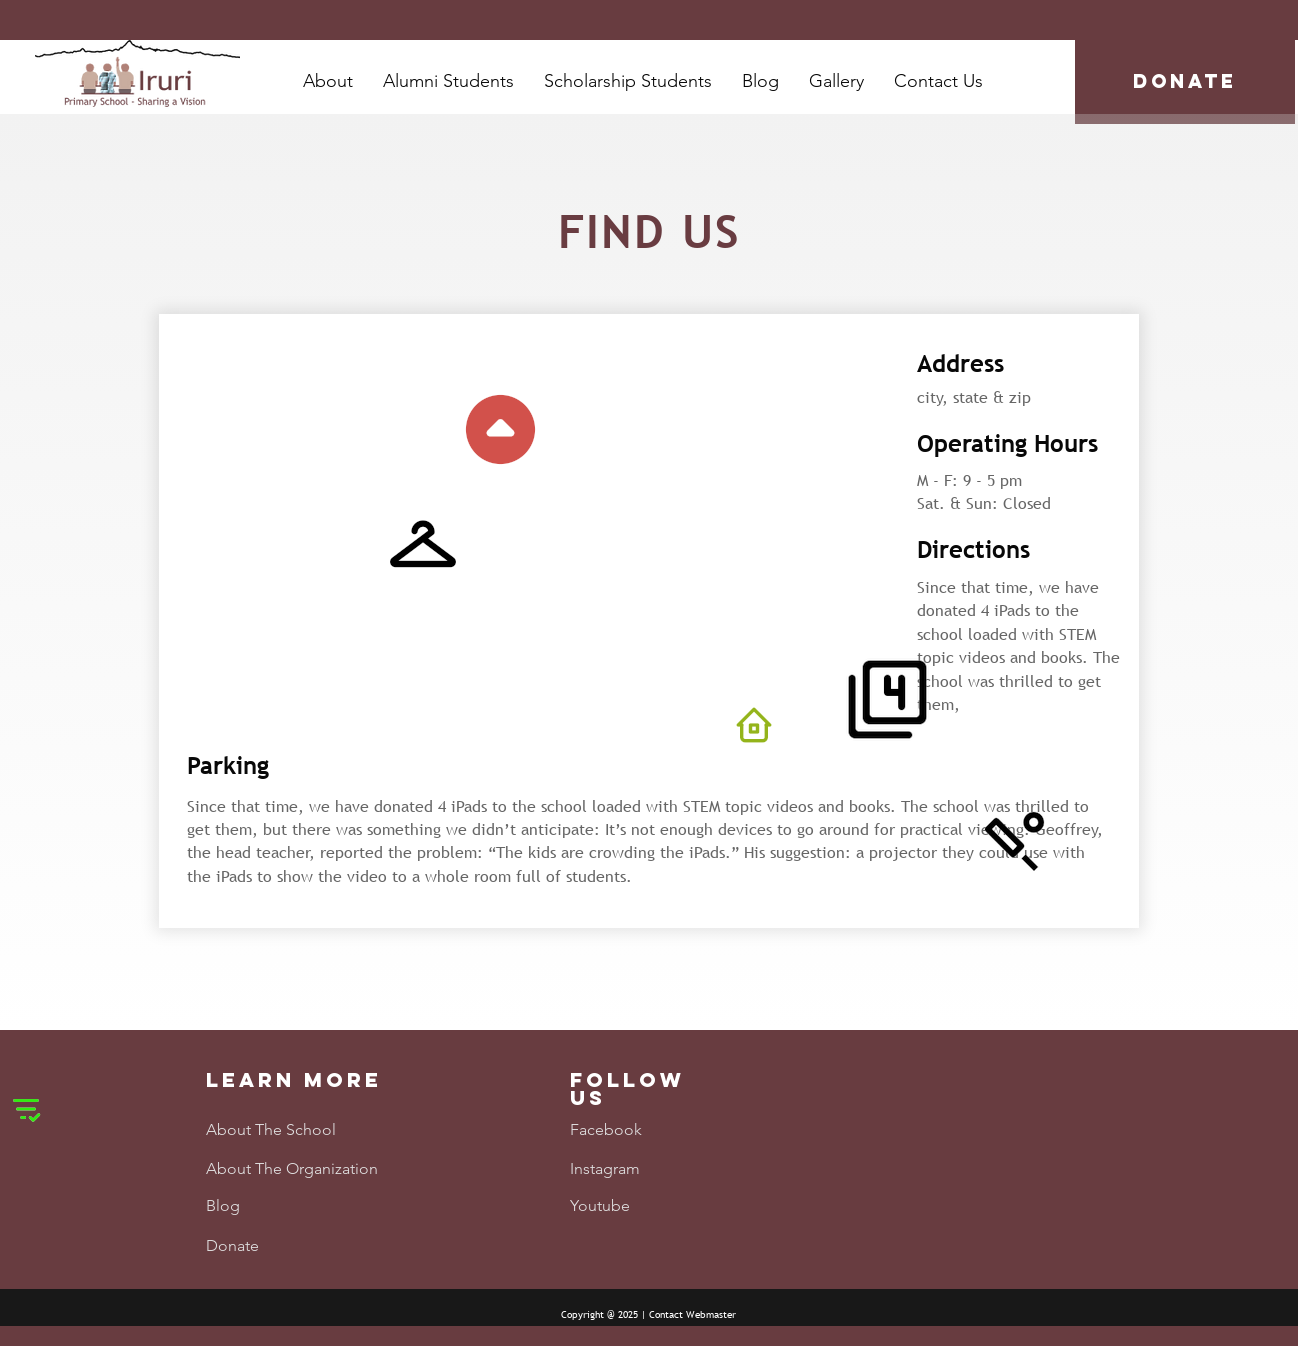  I want to click on indicates 4 stacked layers or images, so click(887, 699).